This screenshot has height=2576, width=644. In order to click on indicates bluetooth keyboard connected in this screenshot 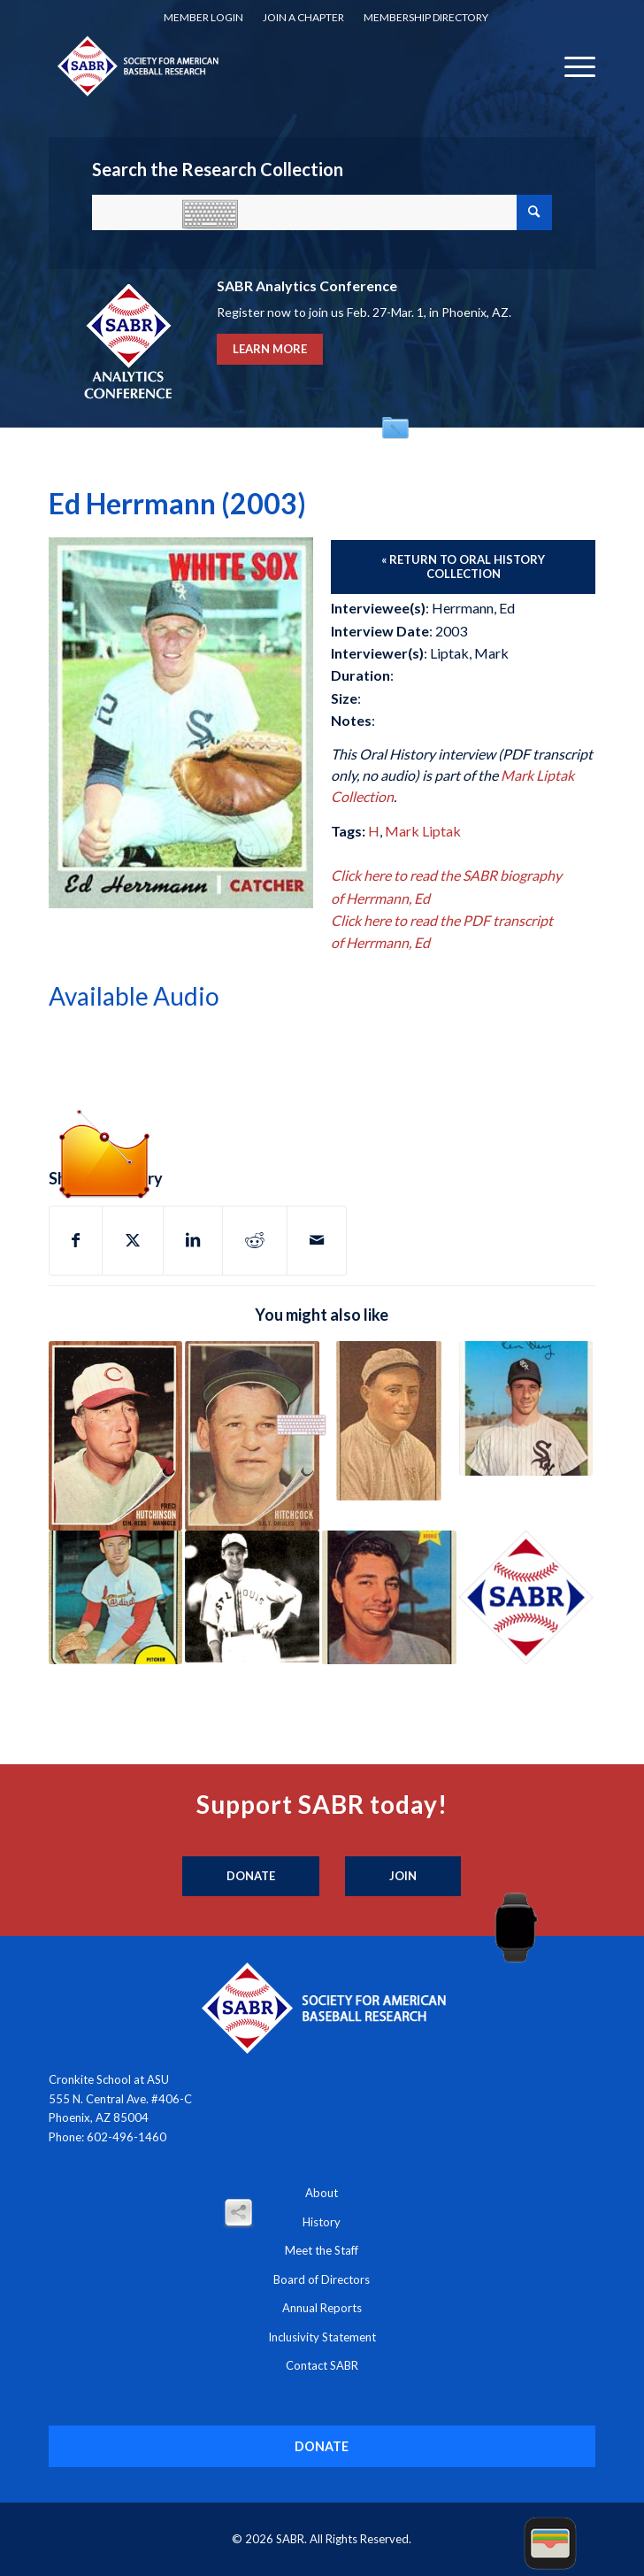, I will do `click(210, 213)`.